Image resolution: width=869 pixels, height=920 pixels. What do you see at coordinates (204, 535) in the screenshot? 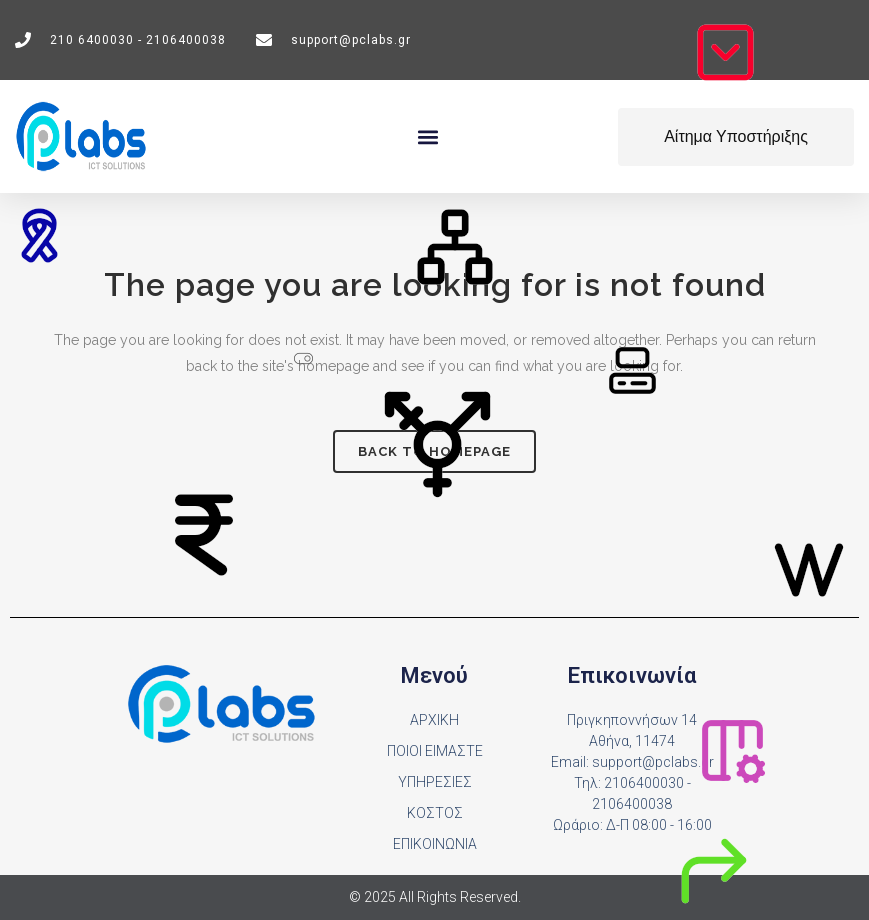
I see `indicates price or payment in Indian rupees` at bounding box center [204, 535].